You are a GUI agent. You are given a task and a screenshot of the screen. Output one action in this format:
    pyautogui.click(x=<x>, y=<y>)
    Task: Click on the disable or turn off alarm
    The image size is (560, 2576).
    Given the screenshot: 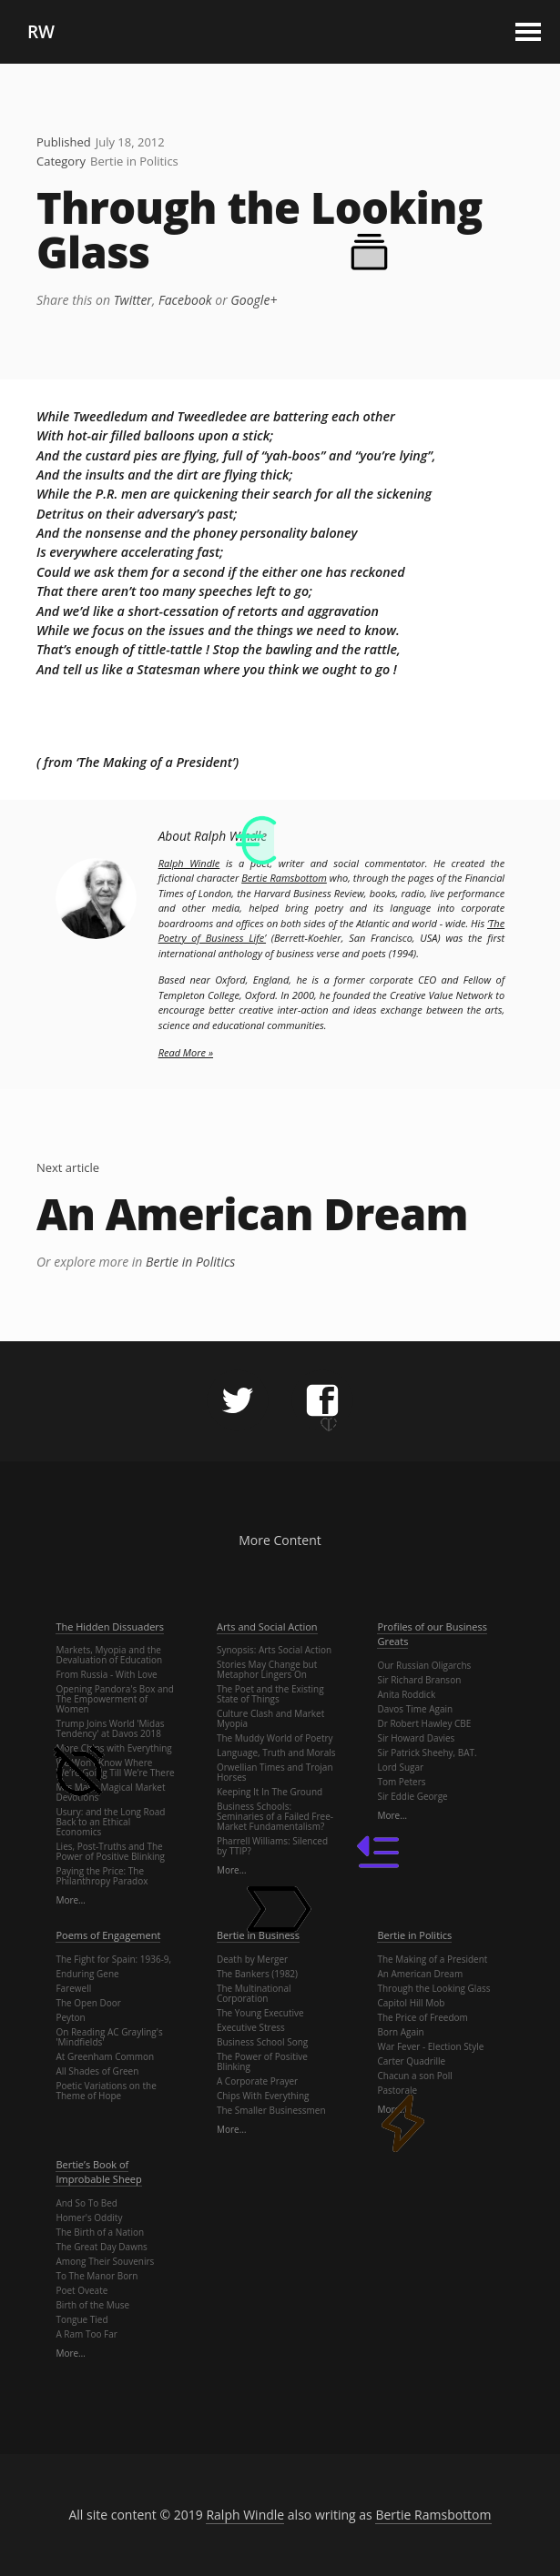 What is the action you would take?
    pyautogui.click(x=79, y=1771)
    